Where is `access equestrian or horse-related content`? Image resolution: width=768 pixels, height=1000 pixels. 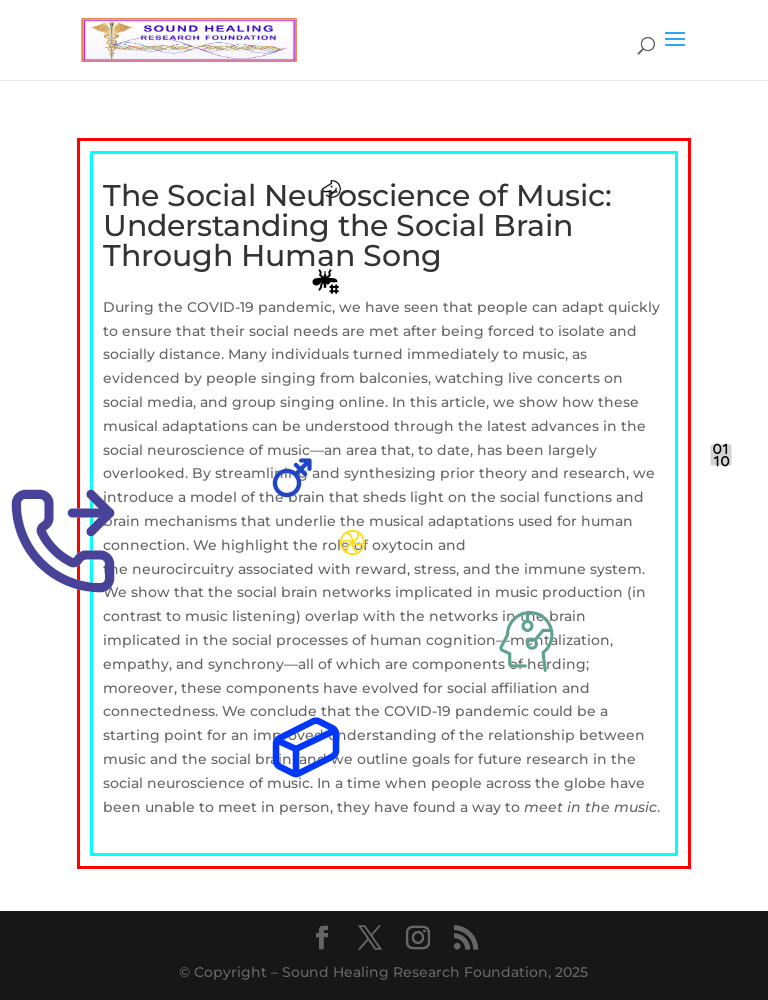 access equestrian or horse-related content is located at coordinates (332, 189).